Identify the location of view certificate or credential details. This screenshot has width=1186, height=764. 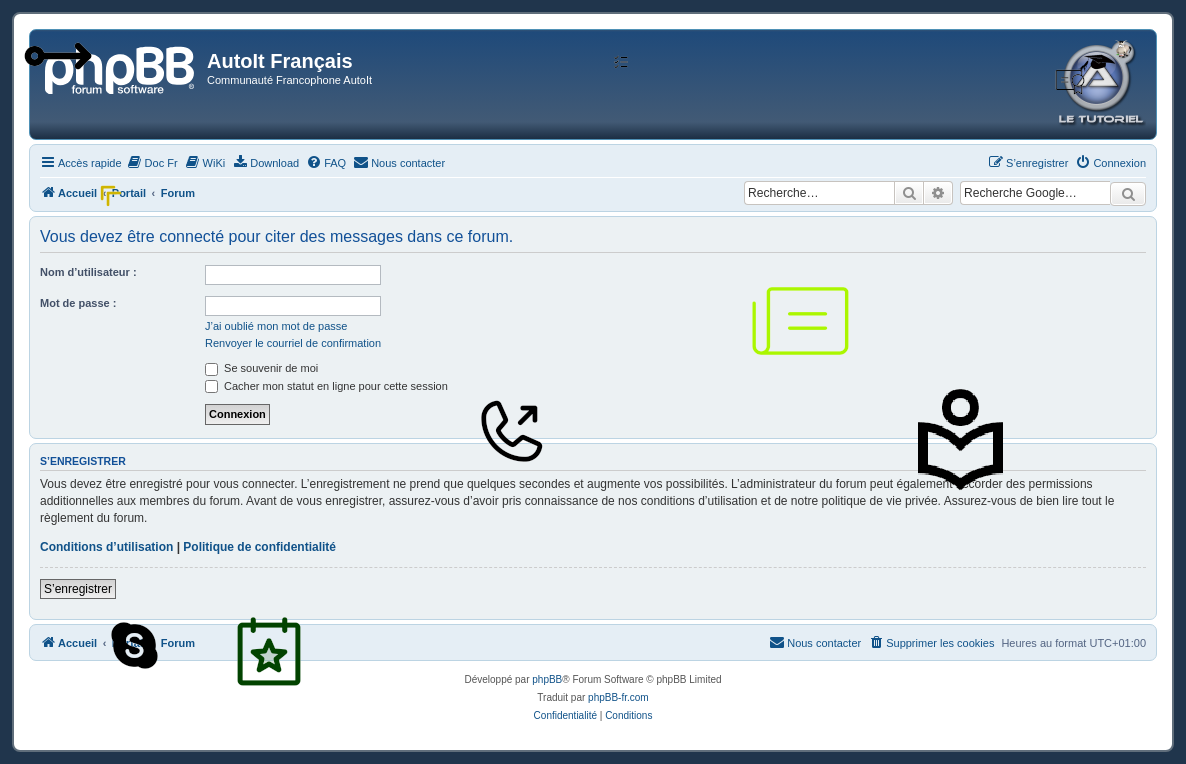
(1069, 81).